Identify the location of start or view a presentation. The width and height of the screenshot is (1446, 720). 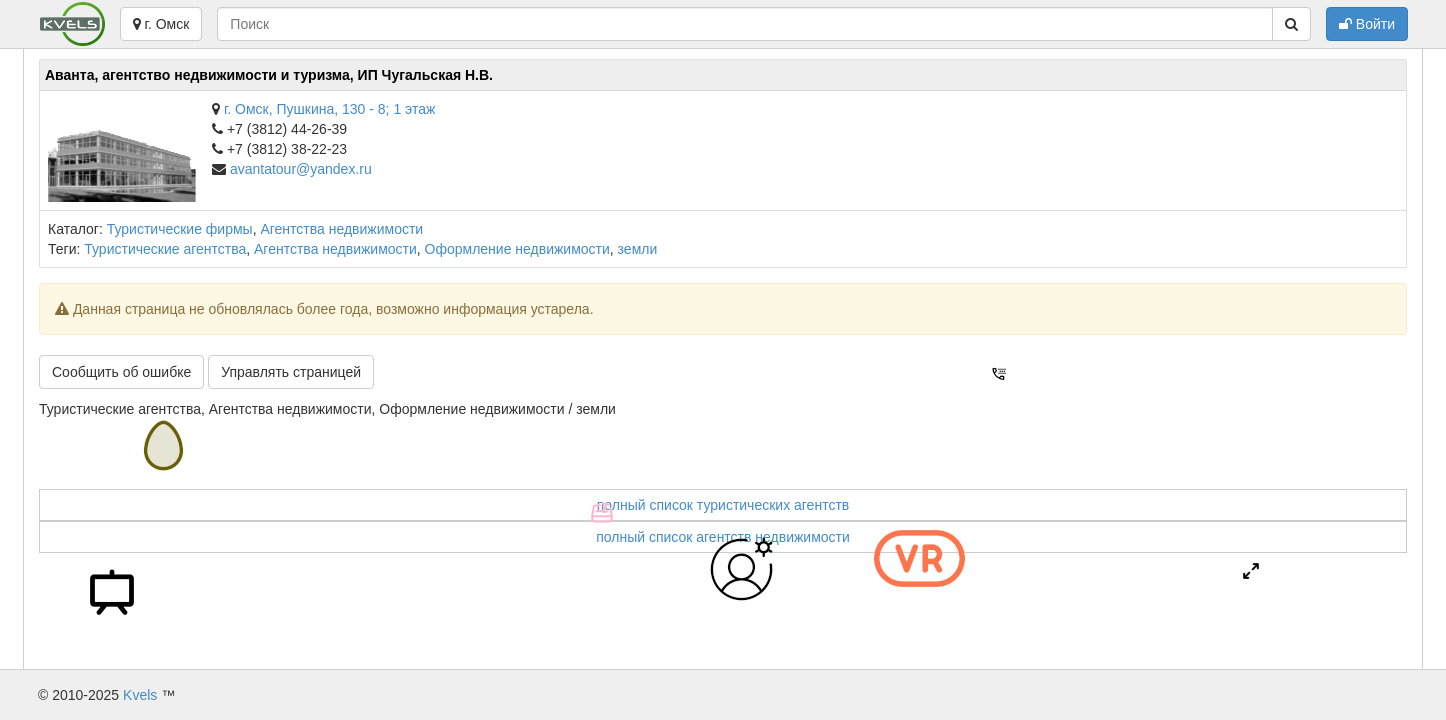
(112, 593).